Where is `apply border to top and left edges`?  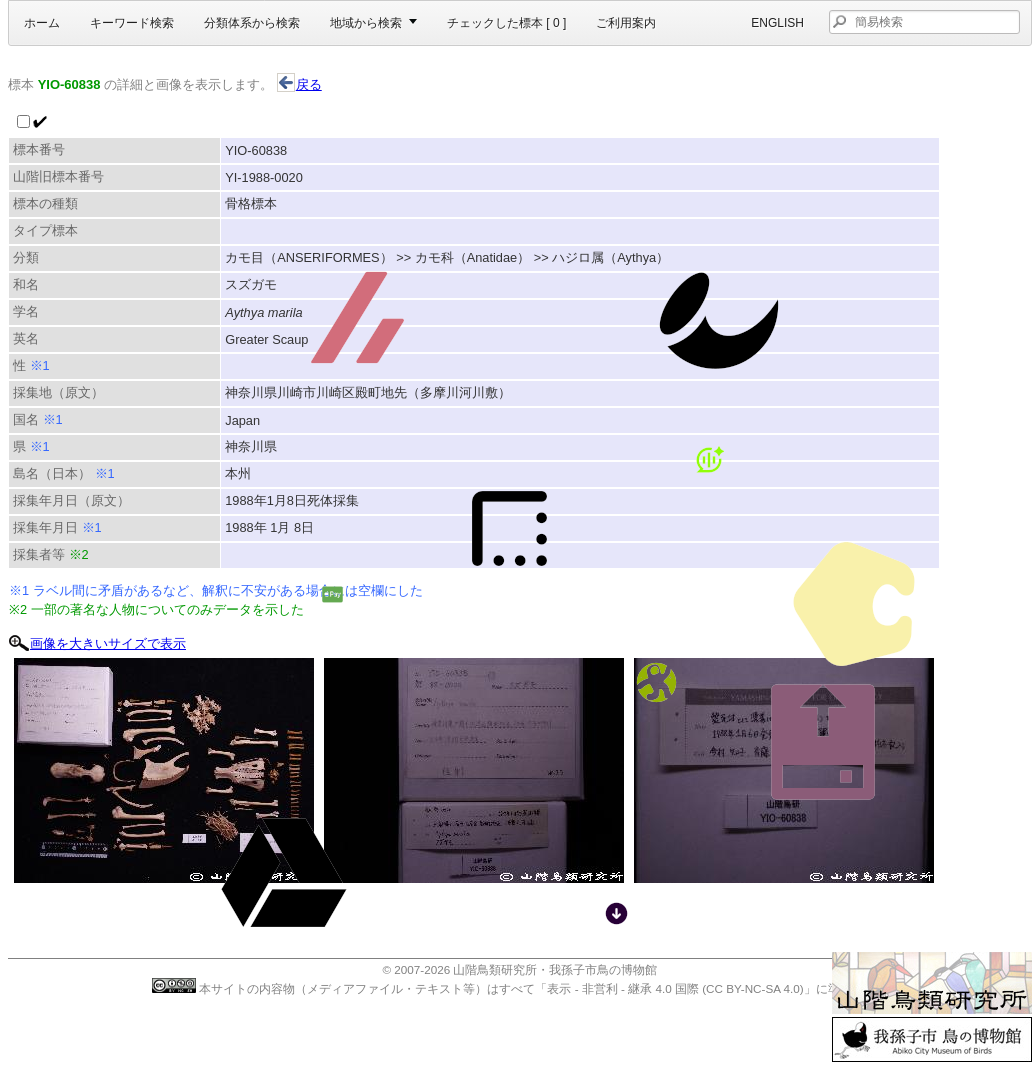
apply border to top and left edges is located at coordinates (509, 528).